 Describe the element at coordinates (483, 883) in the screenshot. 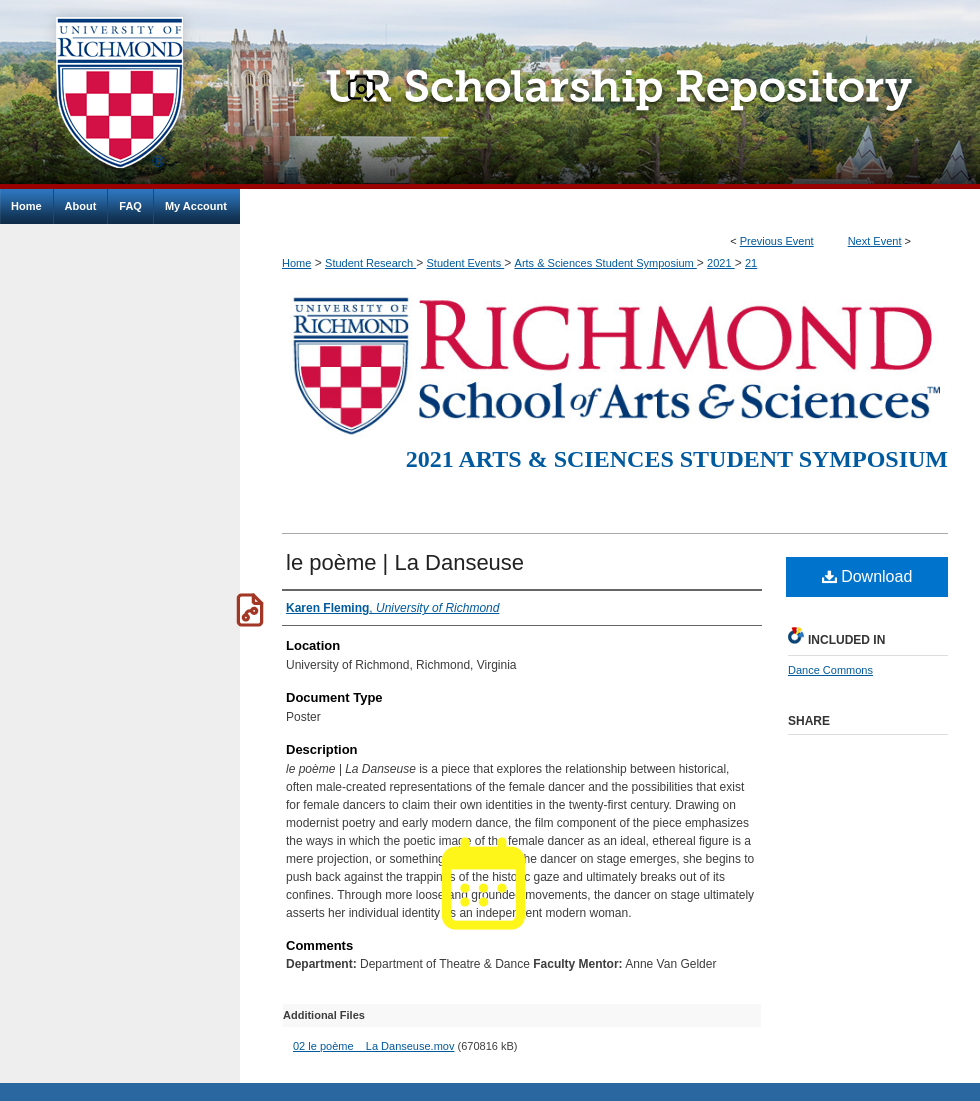

I see `view weekly calendar` at that location.